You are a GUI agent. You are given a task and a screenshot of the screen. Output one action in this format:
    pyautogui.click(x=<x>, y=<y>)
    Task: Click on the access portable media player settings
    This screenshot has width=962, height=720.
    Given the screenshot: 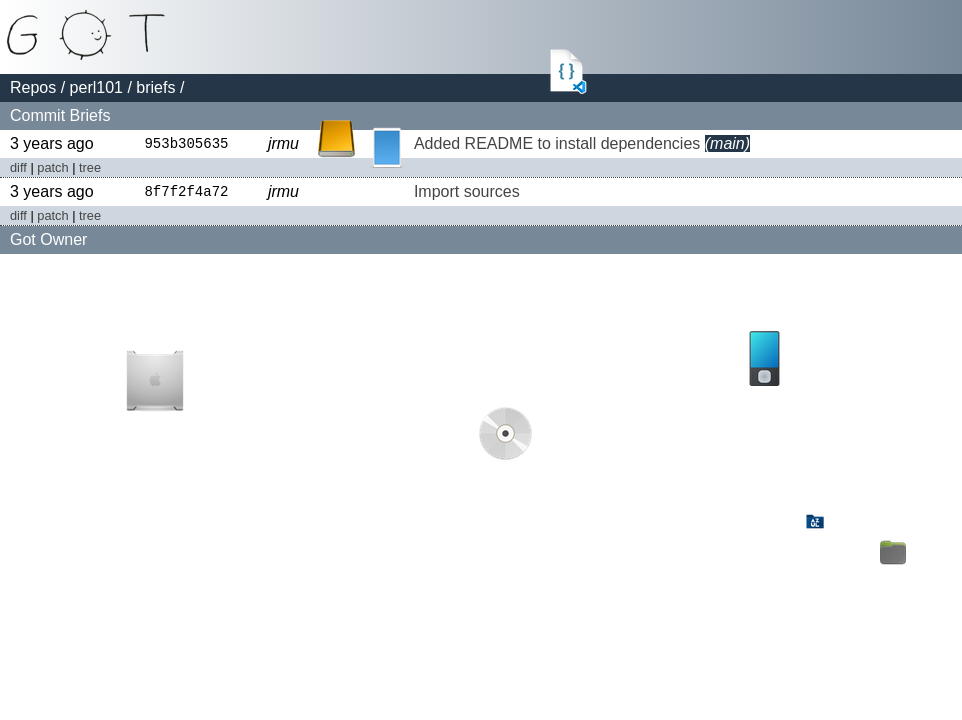 What is the action you would take?
    pyautogui.click(x=764, y=358)
    